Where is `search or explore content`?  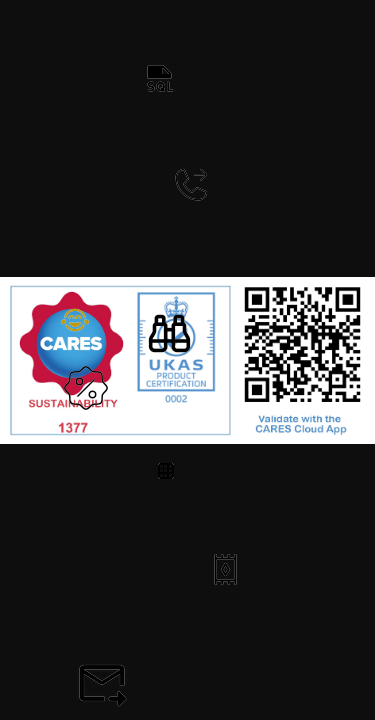
search or explore content is located at coordinates (169, 333).